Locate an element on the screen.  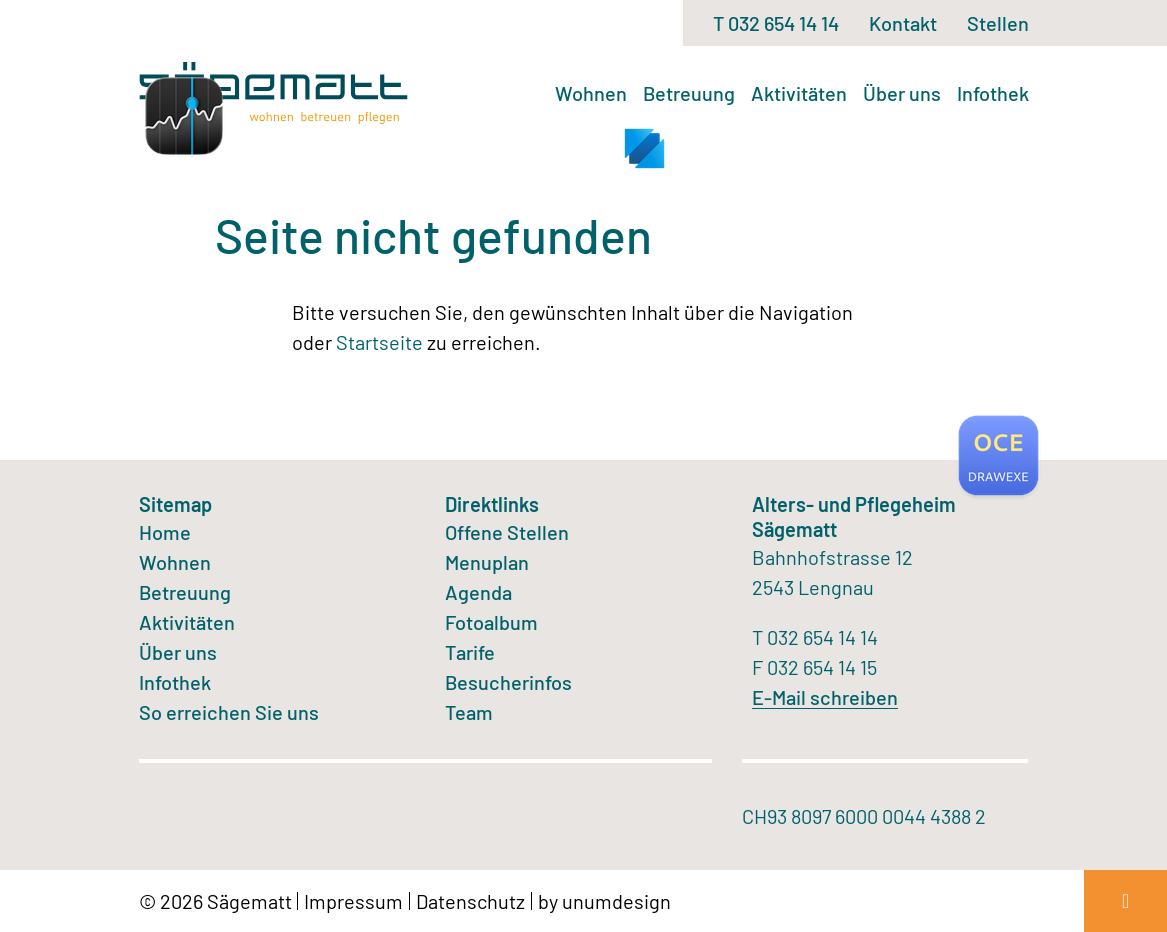
open the stocks app is located at coordinates (184, 116).